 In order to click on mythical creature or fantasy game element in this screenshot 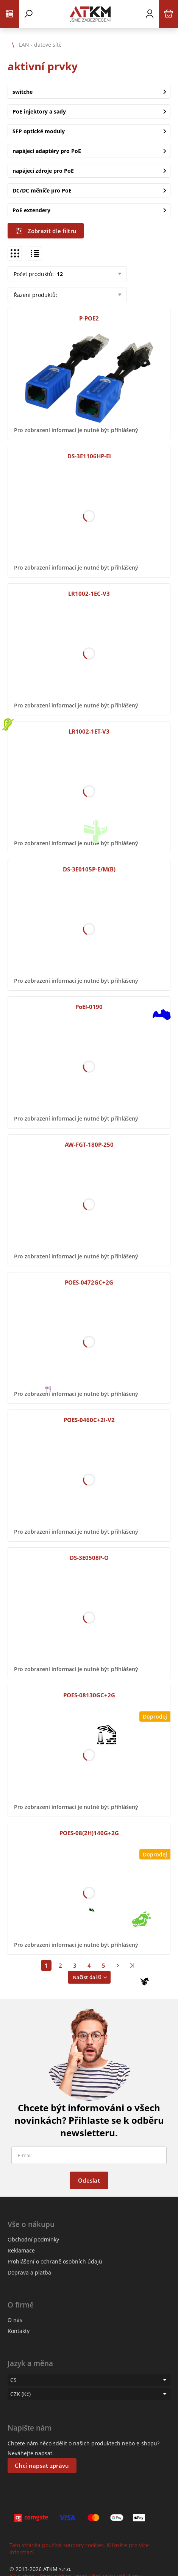, I will do `click(144, 1981)`.